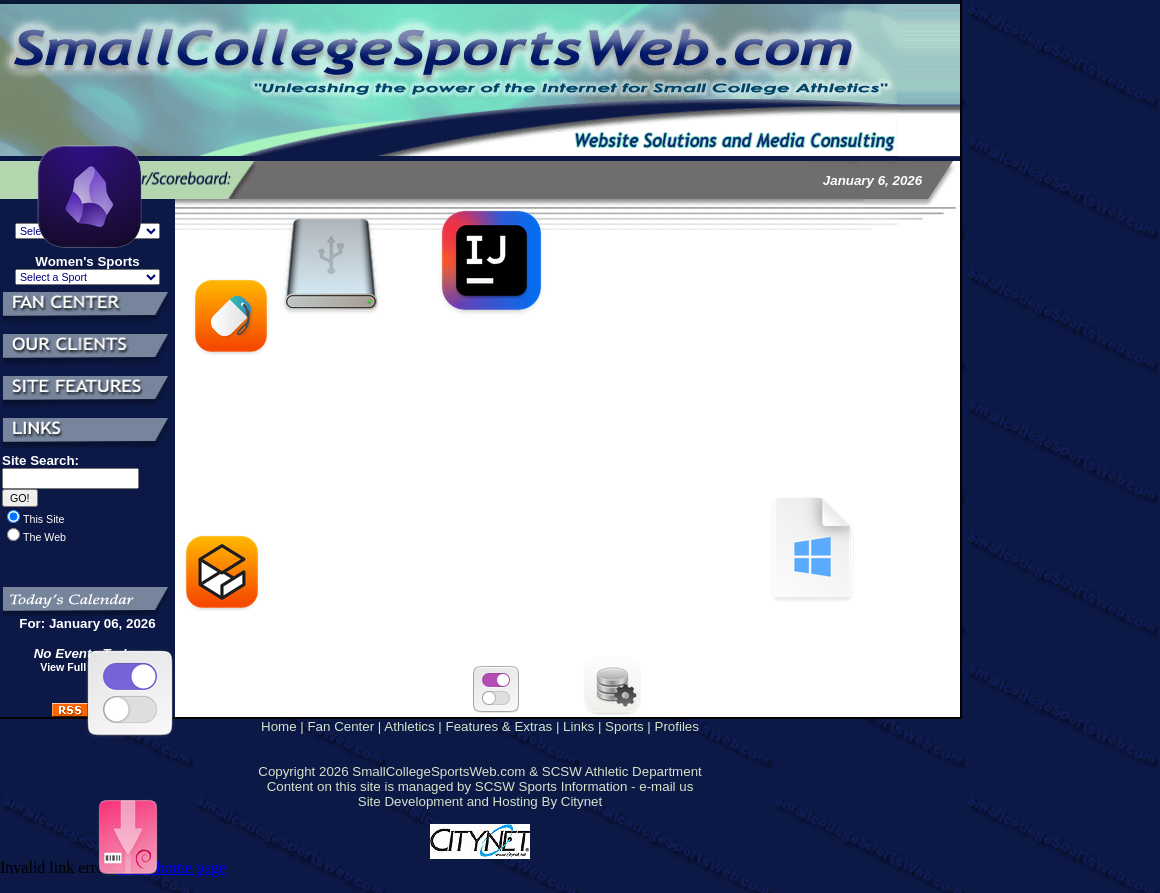 This screenshot has width=1160, height=893. I want to click on access connected USB storage device, so click(331, 265).